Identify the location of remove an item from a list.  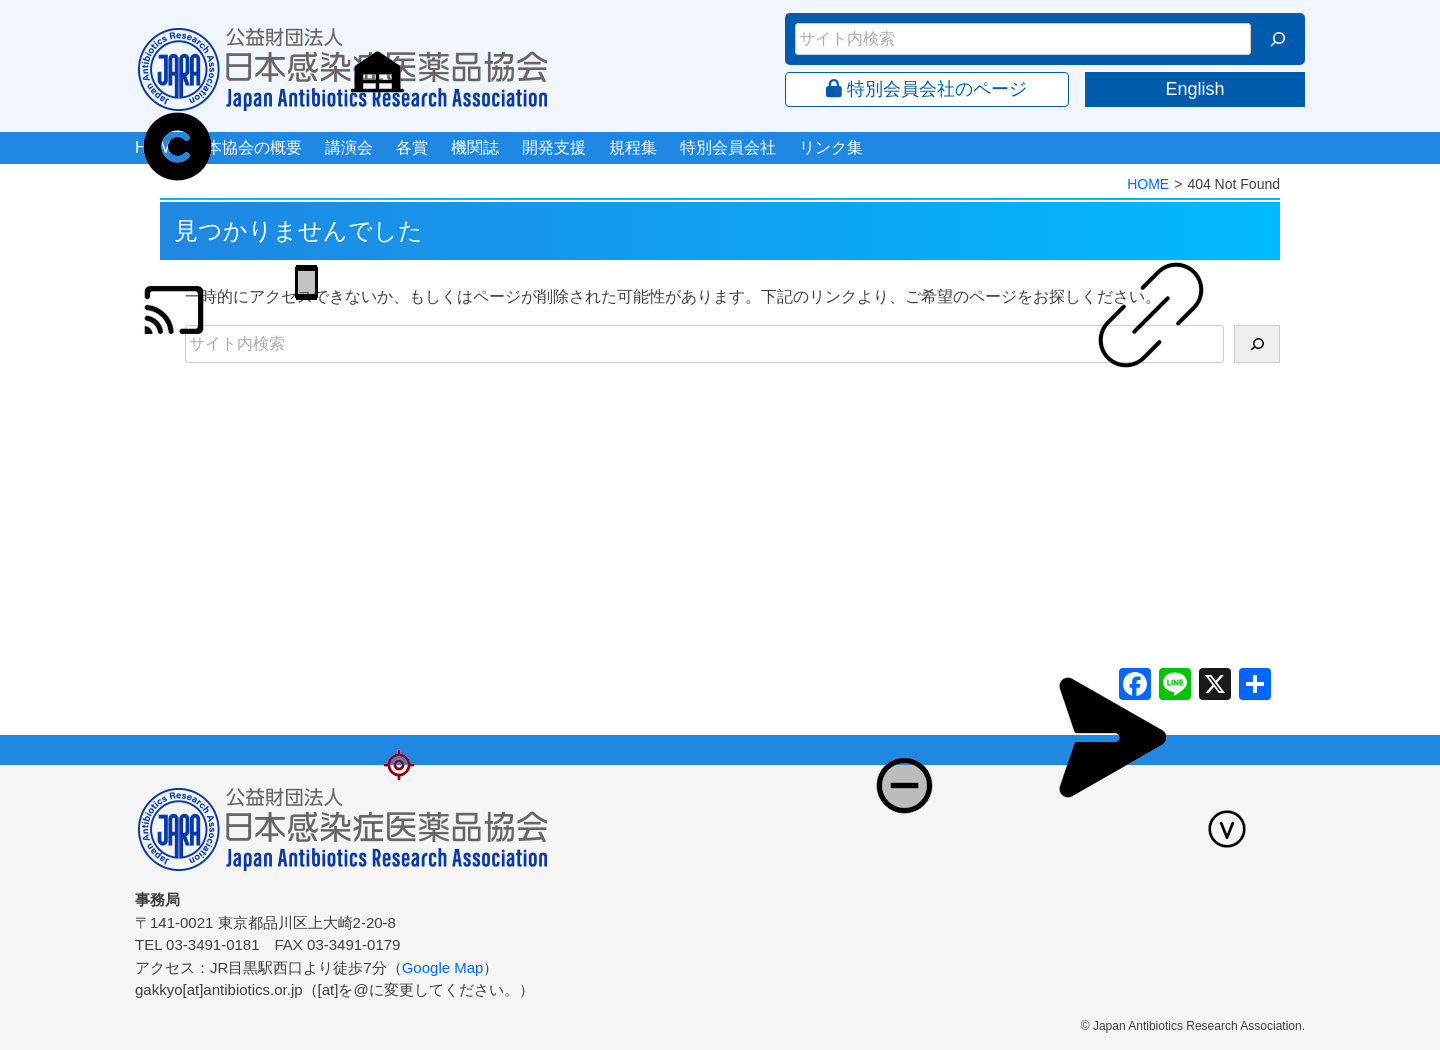
(904, 785).